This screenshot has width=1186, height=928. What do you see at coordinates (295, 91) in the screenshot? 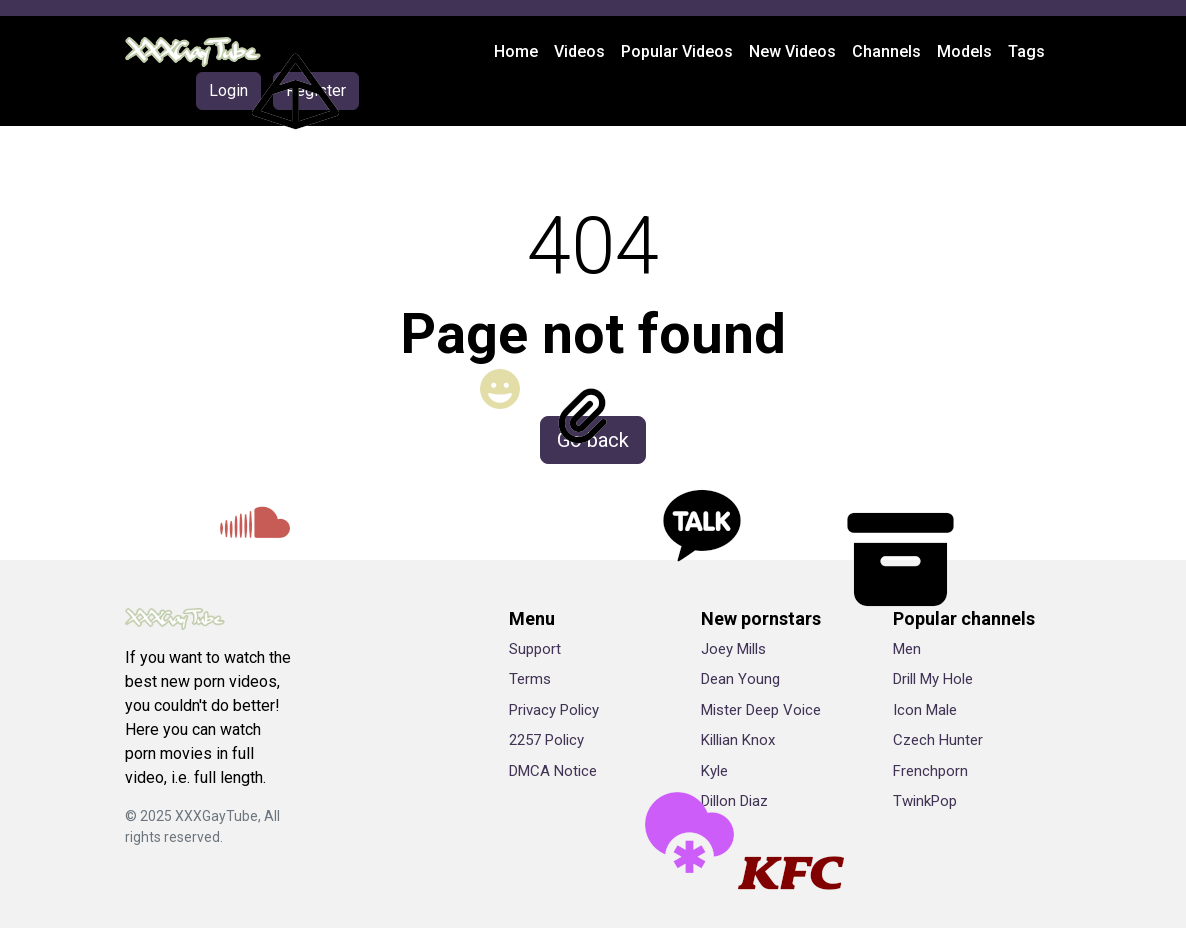
I see `pydantic library or framework branding` at bounding box center [295, 91].